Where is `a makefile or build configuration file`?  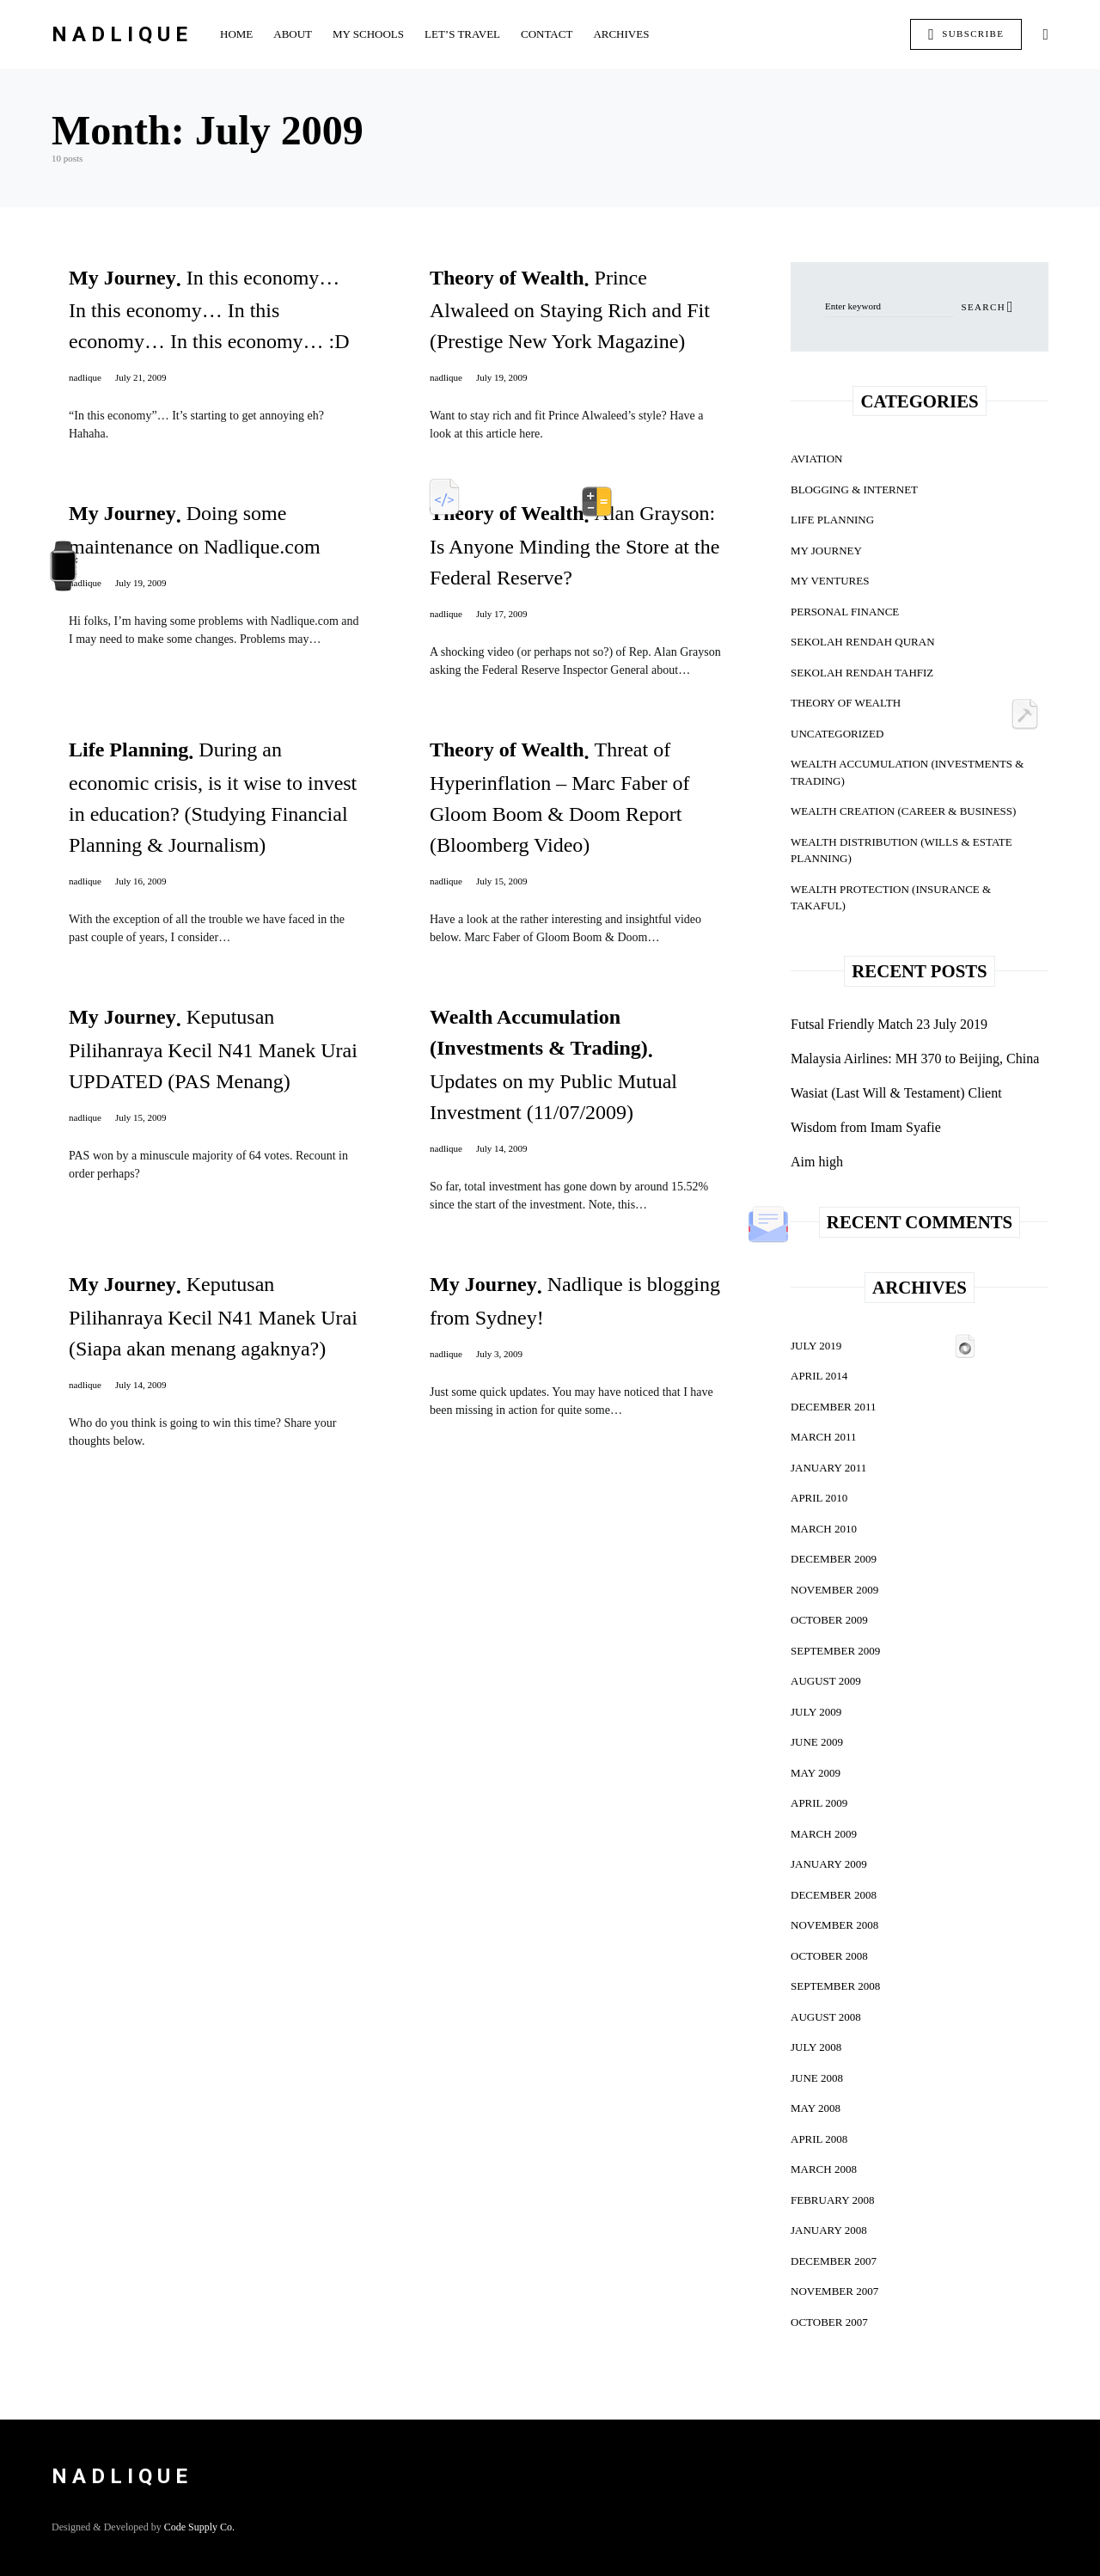
a makefile or build configuration file is located at coordinates (1024, 713).